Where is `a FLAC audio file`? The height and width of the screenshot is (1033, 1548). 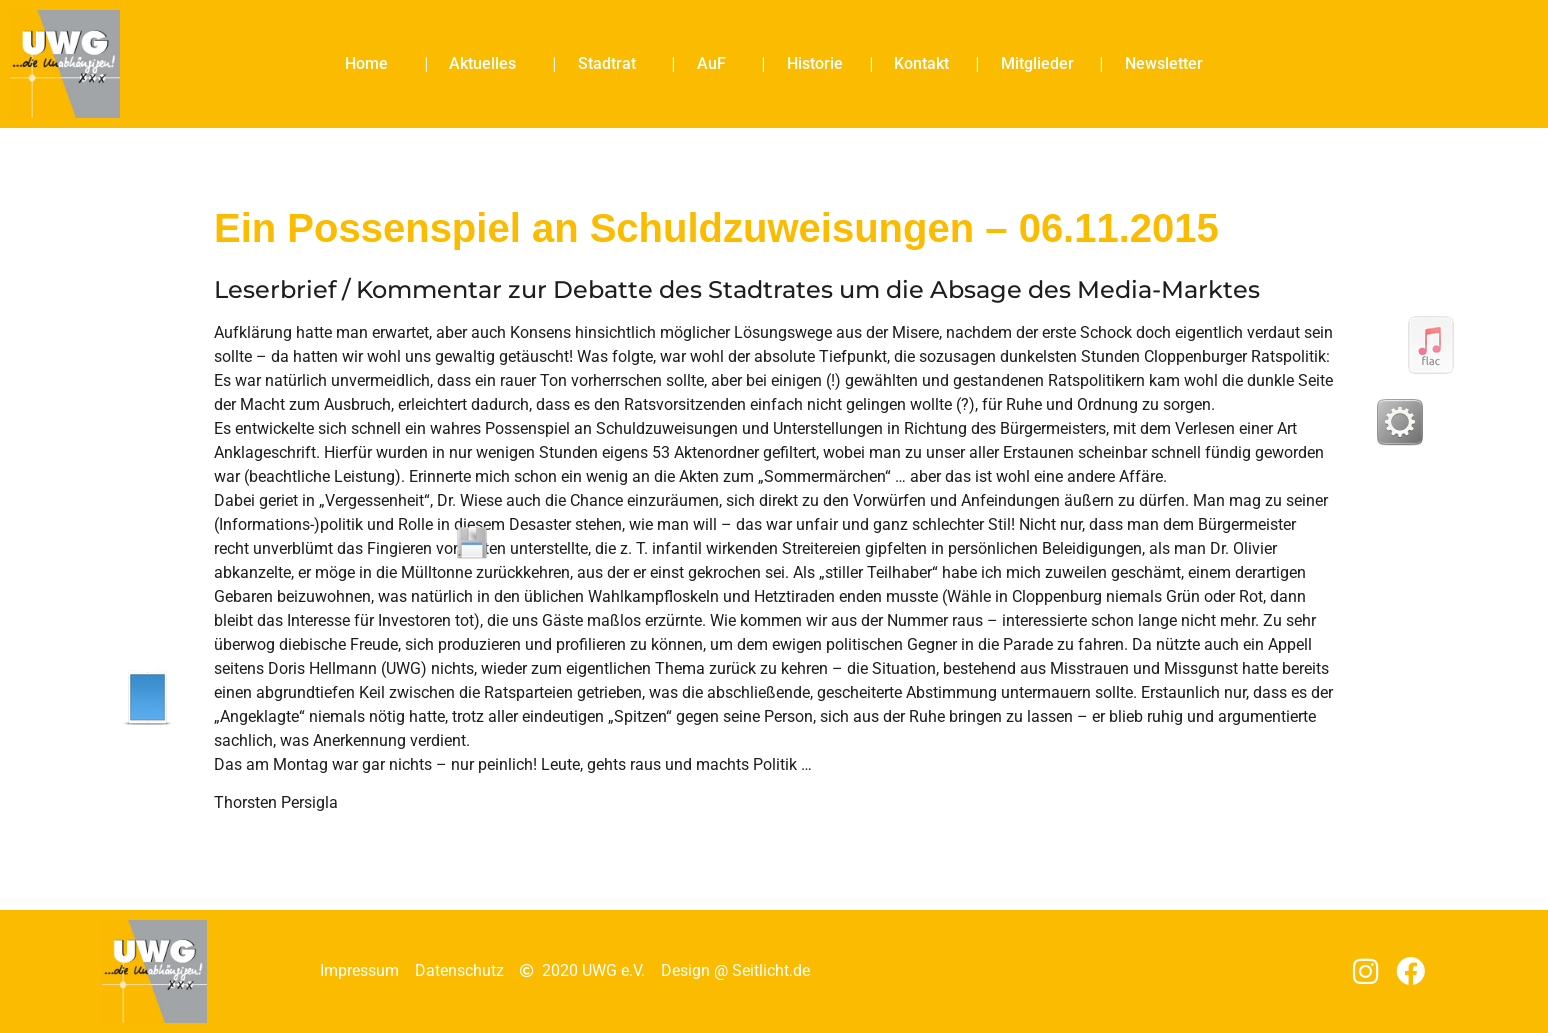
a FLAC audio file is located at coordinates (1431, 345).